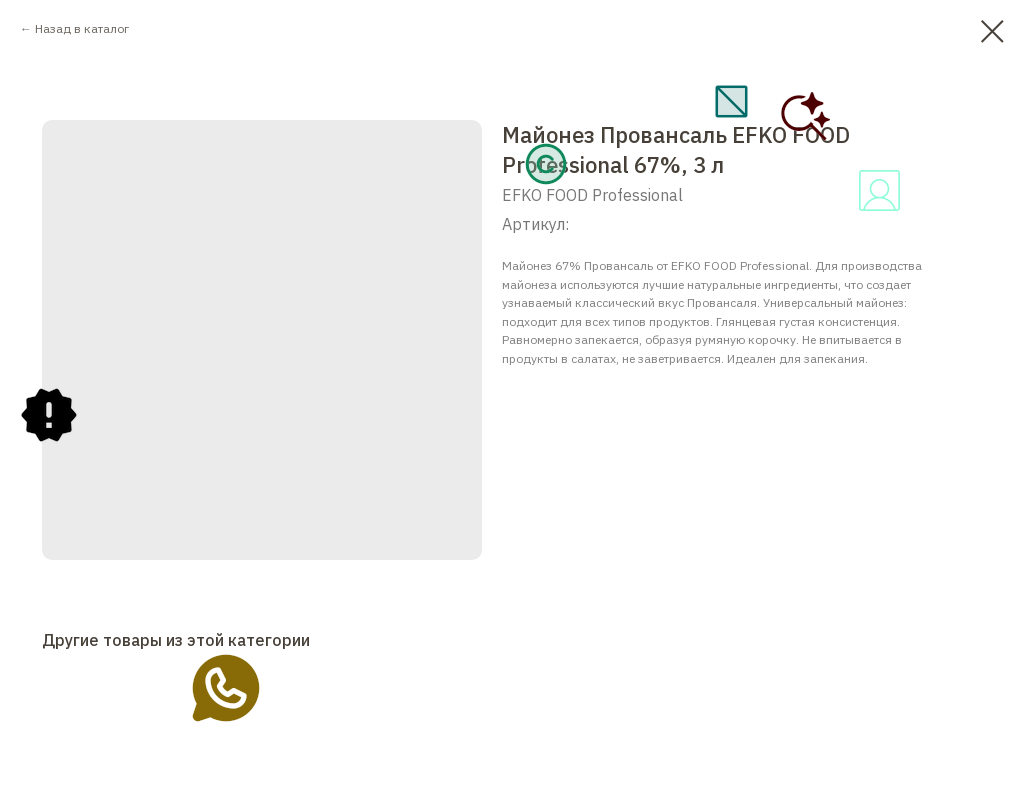 This screenshot has height=810, width=1024. Describe the element at coordinates (804, 118) in the screenshot. I see `search with AI-powered suggestions` at that location.